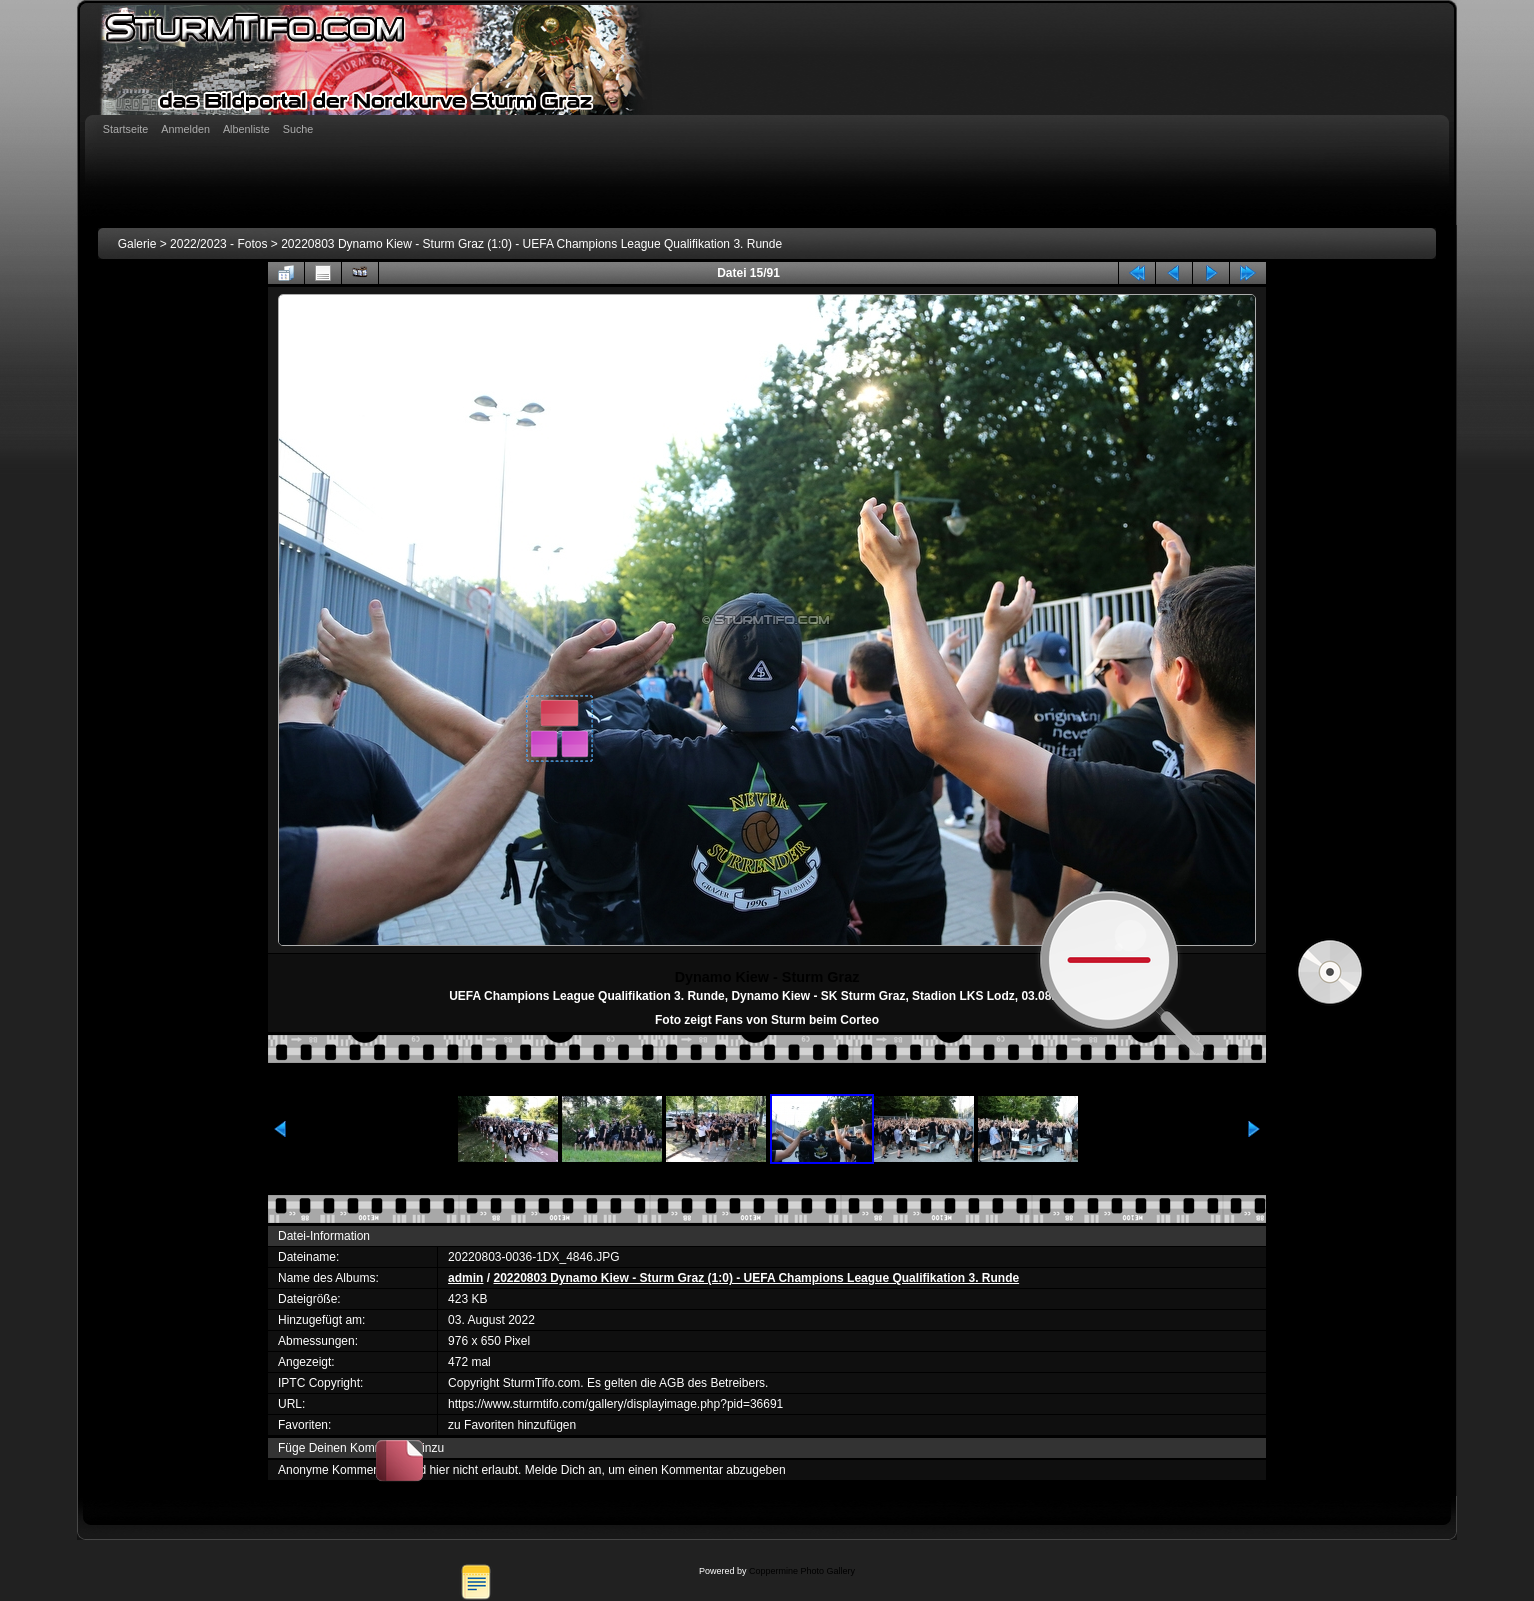 The width and height of the screenshot is (1534, 1601). What do you see at coordinates (1120, 971) in the screenshot?
I see `zoom out to see more content` at bounding box center [1120, 971].